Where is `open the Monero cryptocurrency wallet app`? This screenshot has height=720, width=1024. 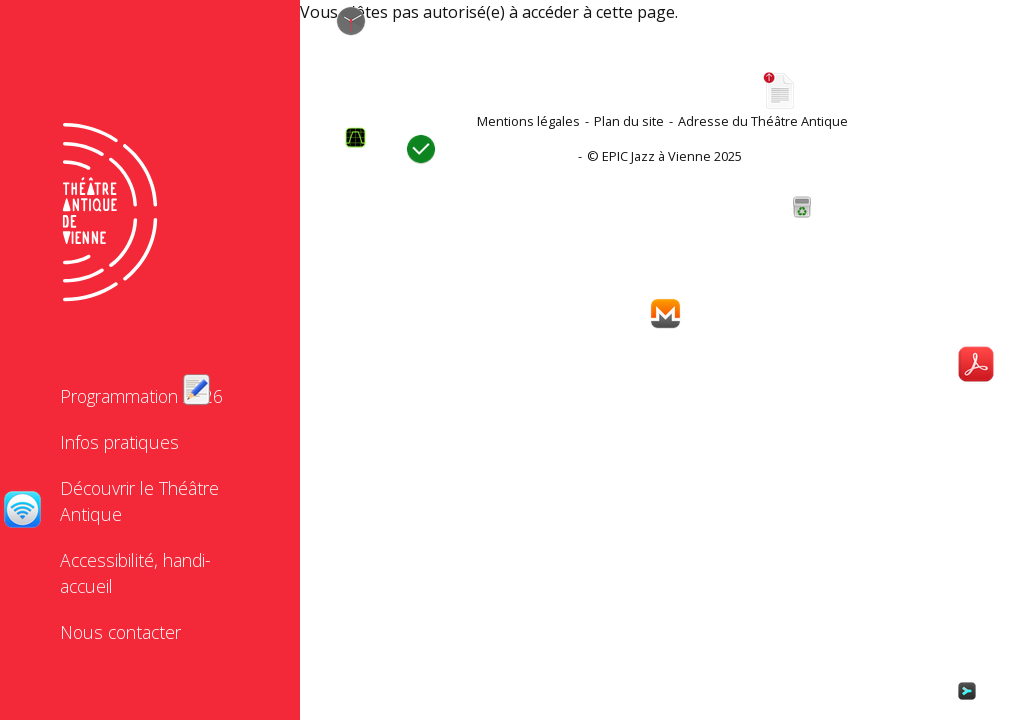
open the Monero cryptocurrency wallet app is located at coordinates (665, 313).